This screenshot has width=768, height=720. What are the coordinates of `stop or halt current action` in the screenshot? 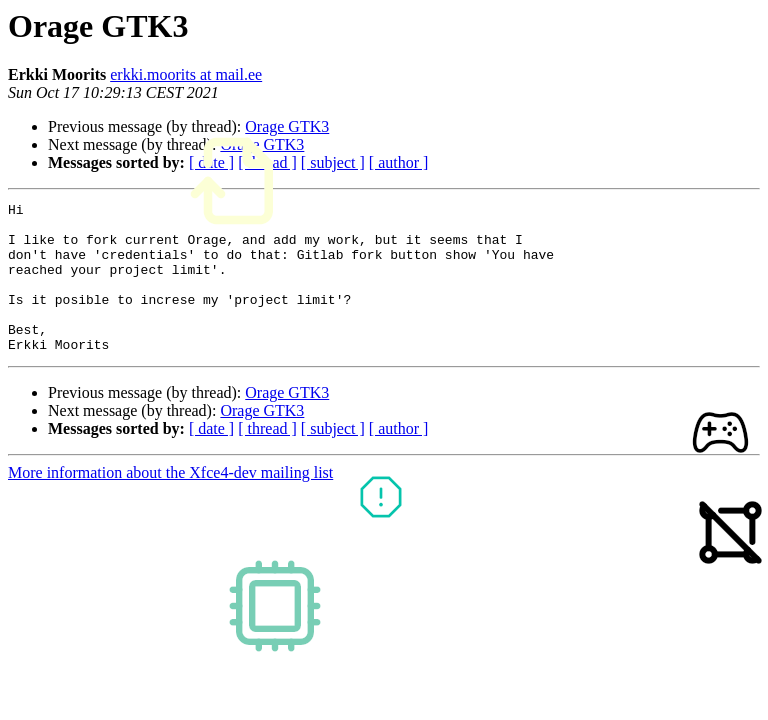 It's located at (381, 497).